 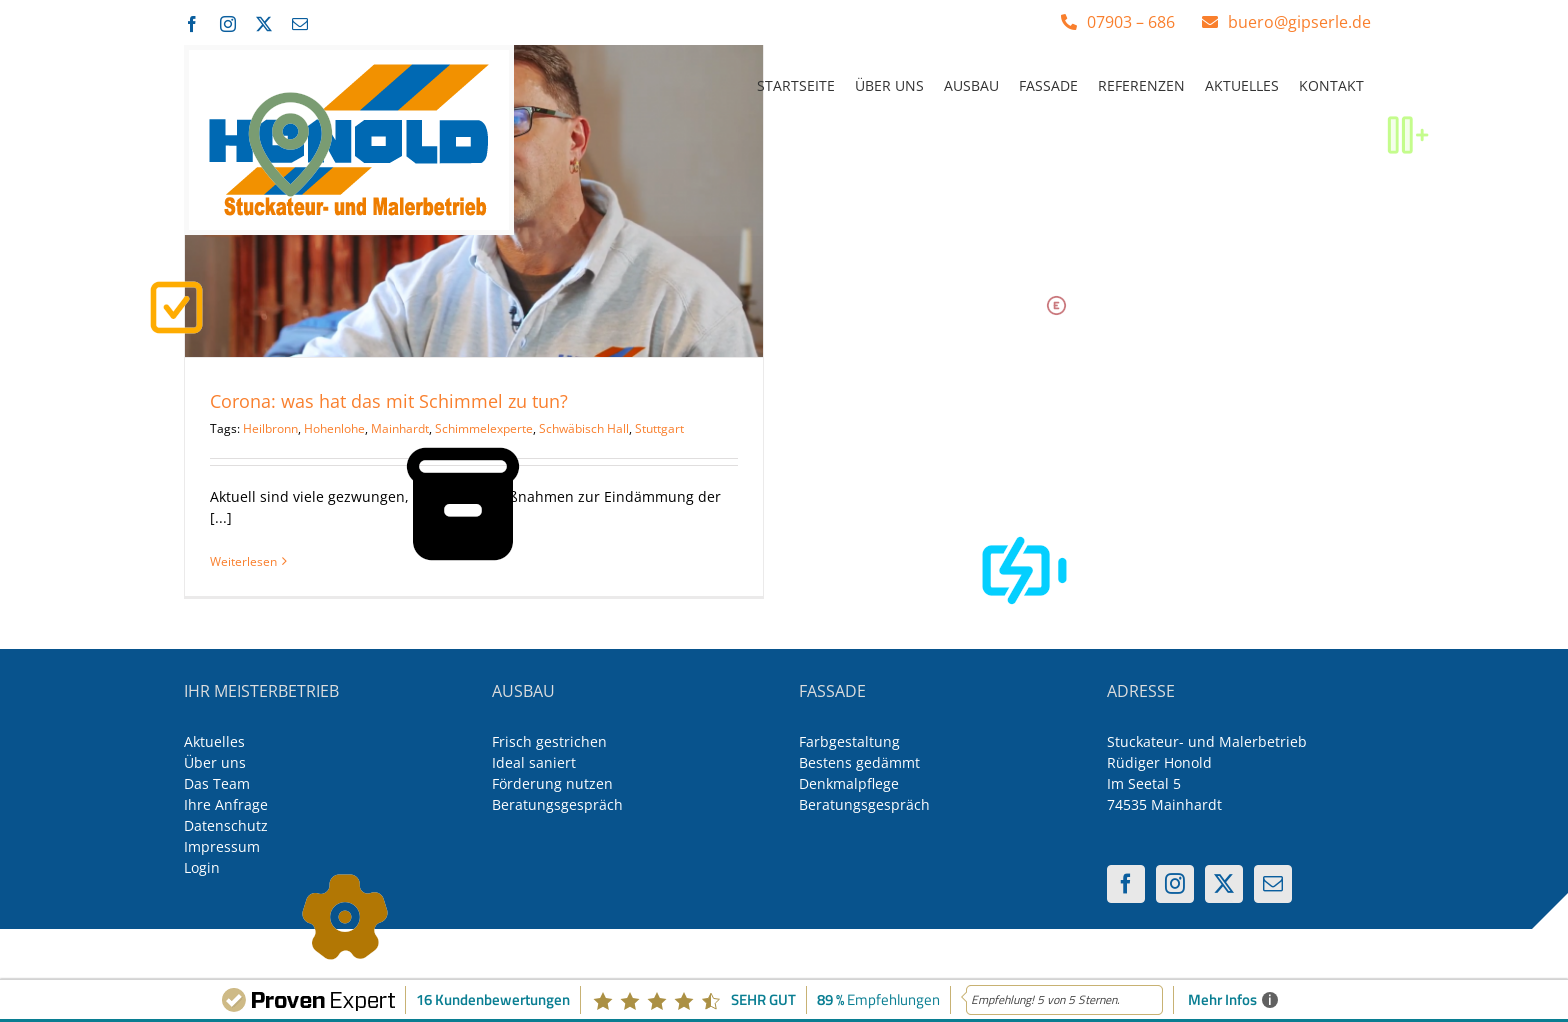 What do you see at coordinates (463, 504) in the screenshot?
I see `archive selected items` at bounding box center [463, 504].